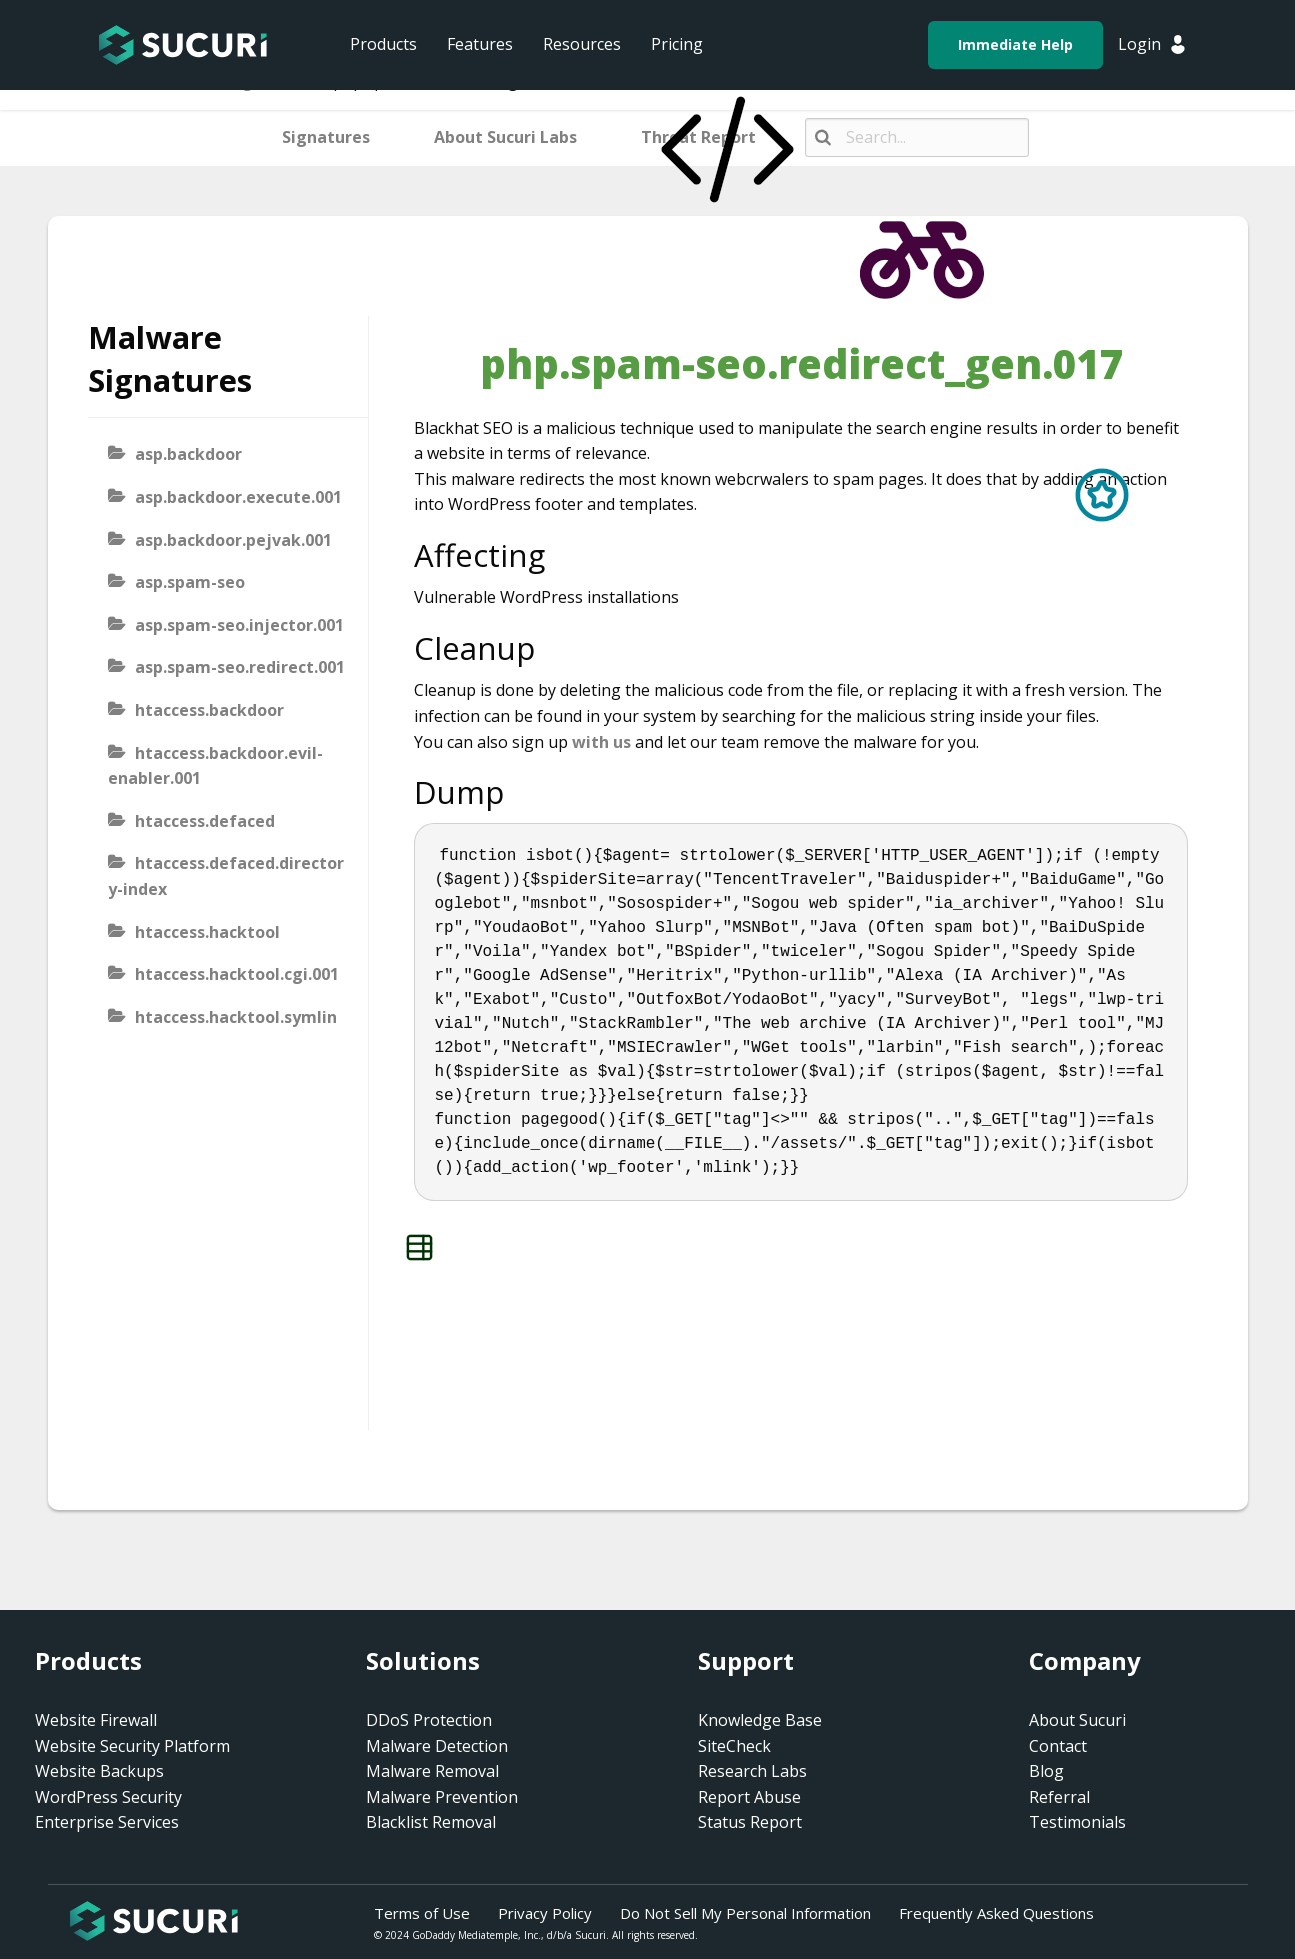  What do you see at coordinates (1102, 495) in the screenshot?
I see `add to favorites` at bounding box center [1102, 495].